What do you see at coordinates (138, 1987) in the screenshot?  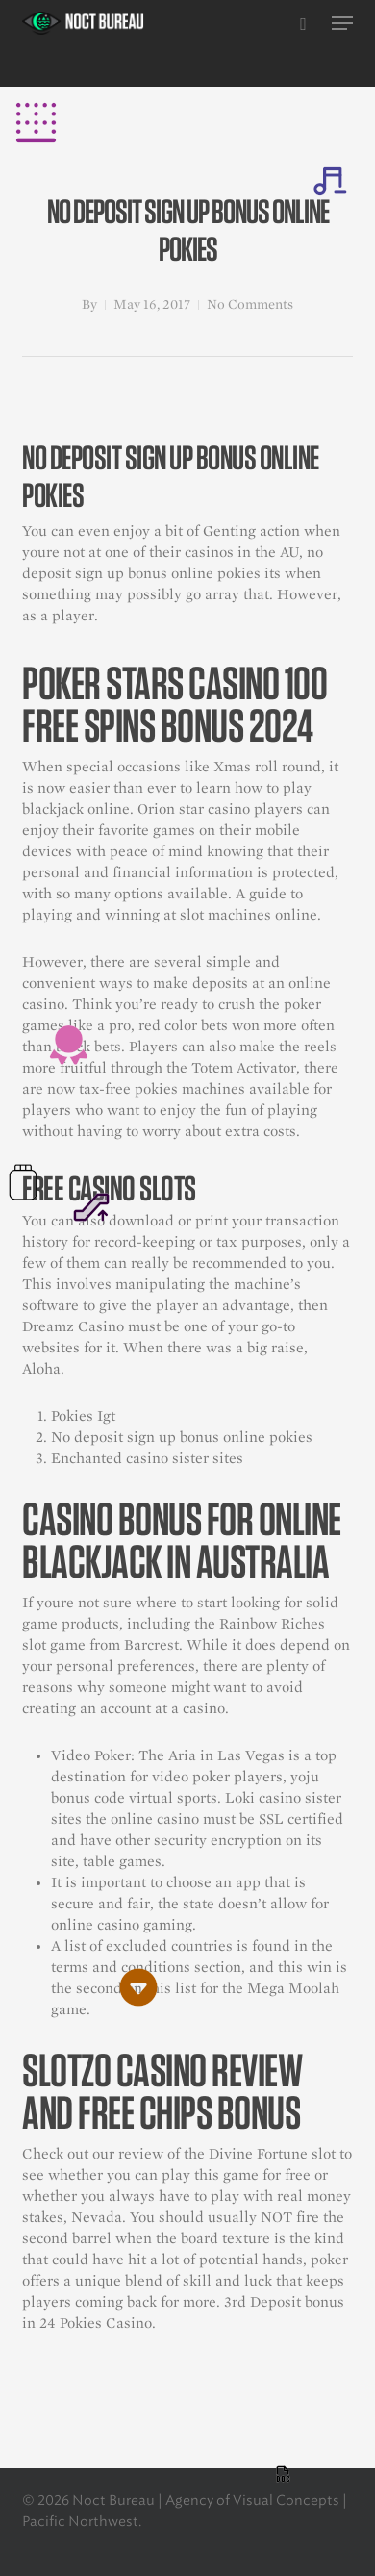 I see `expand dropdown menu` at bounding box center [138, 1987].